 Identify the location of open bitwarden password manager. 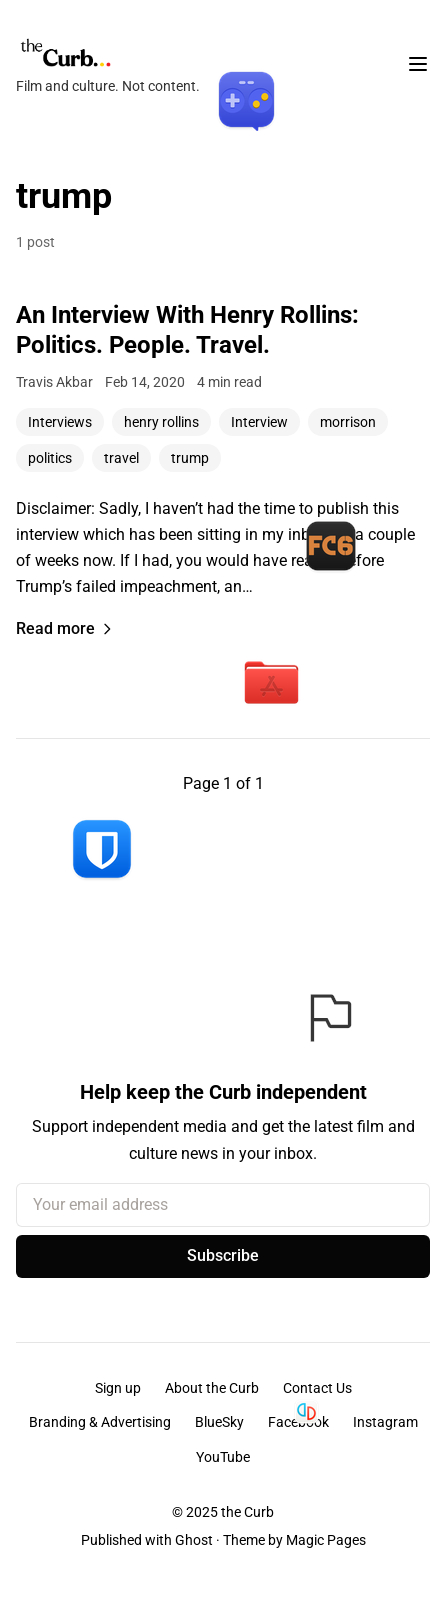
(102, 849).